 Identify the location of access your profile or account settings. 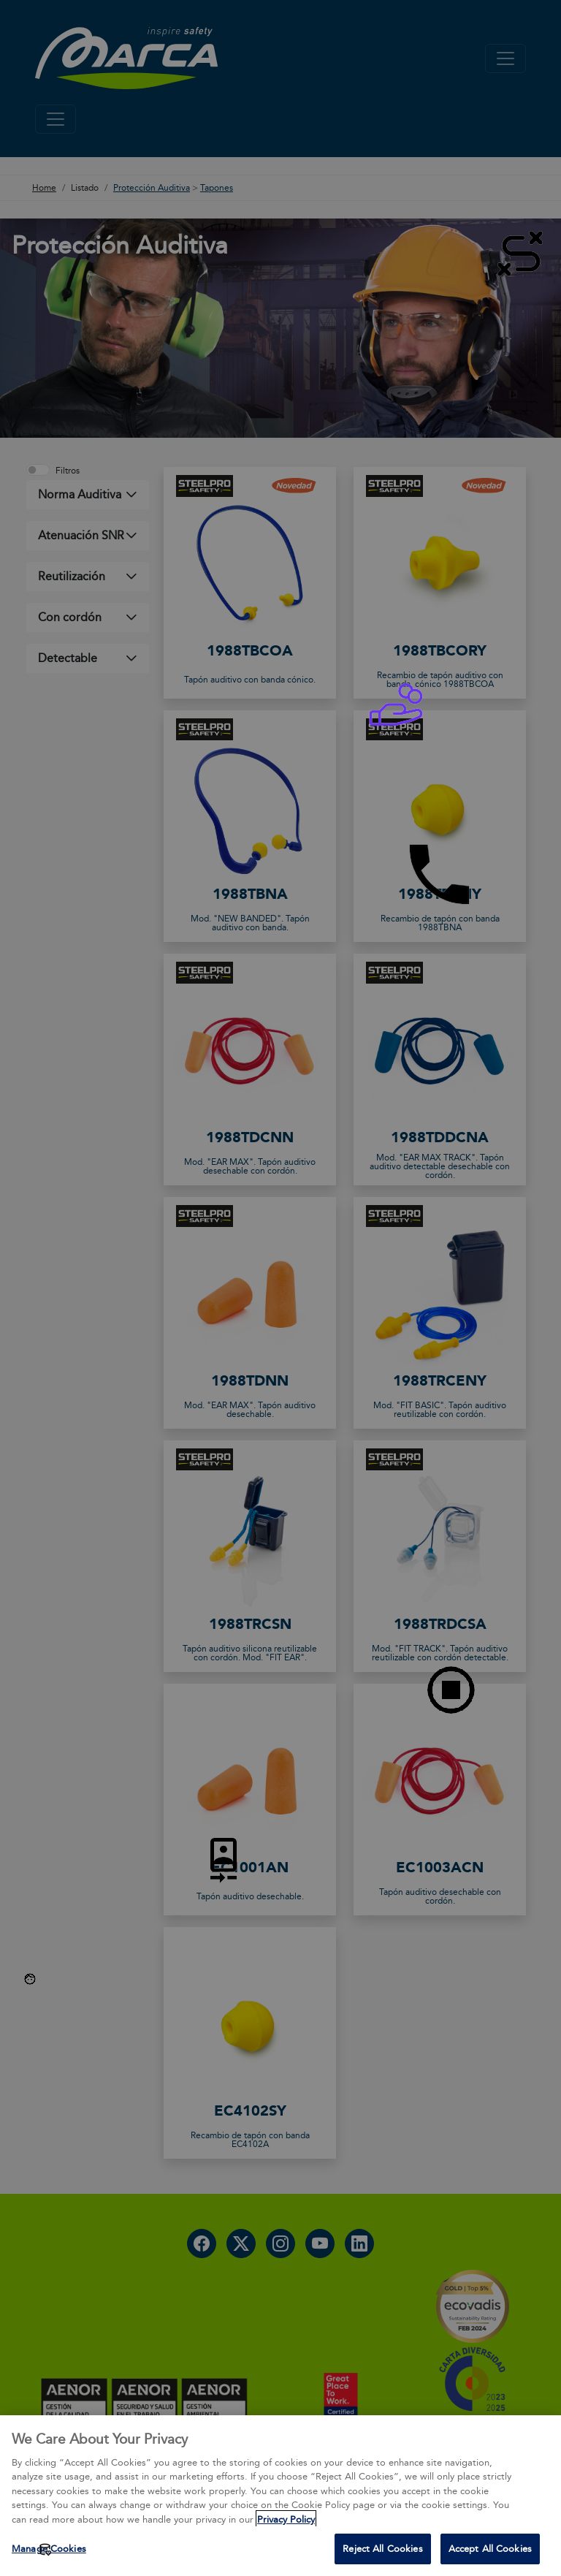
(30, 1979).